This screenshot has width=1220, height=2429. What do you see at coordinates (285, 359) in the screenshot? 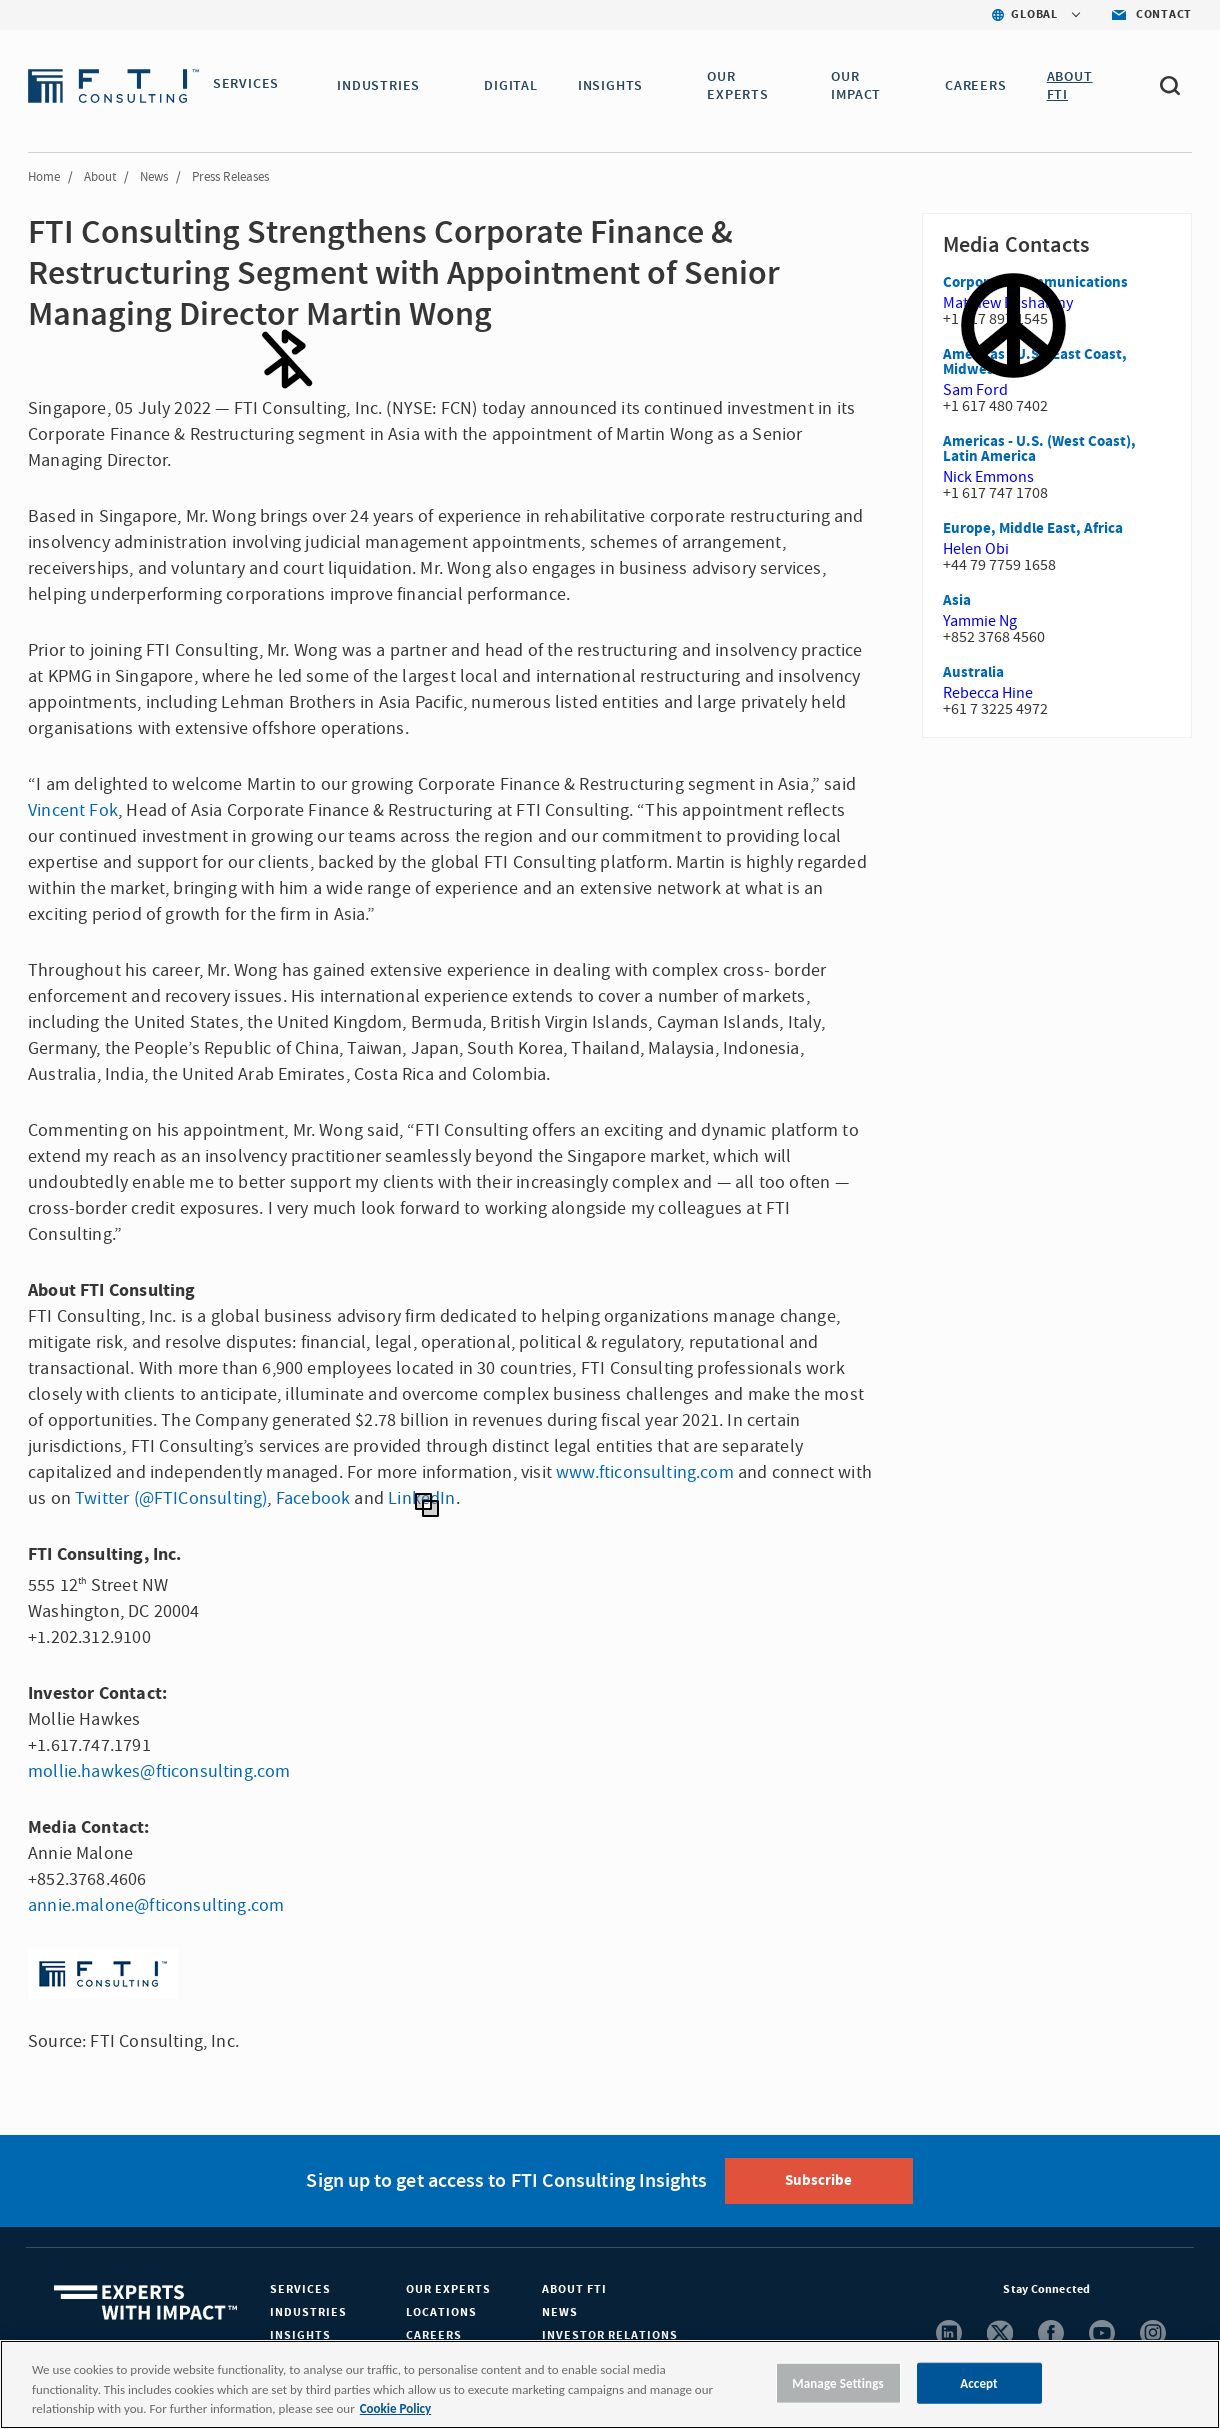
I see `bluetooth is disabled or turned off` at bounding box center [285, 359].